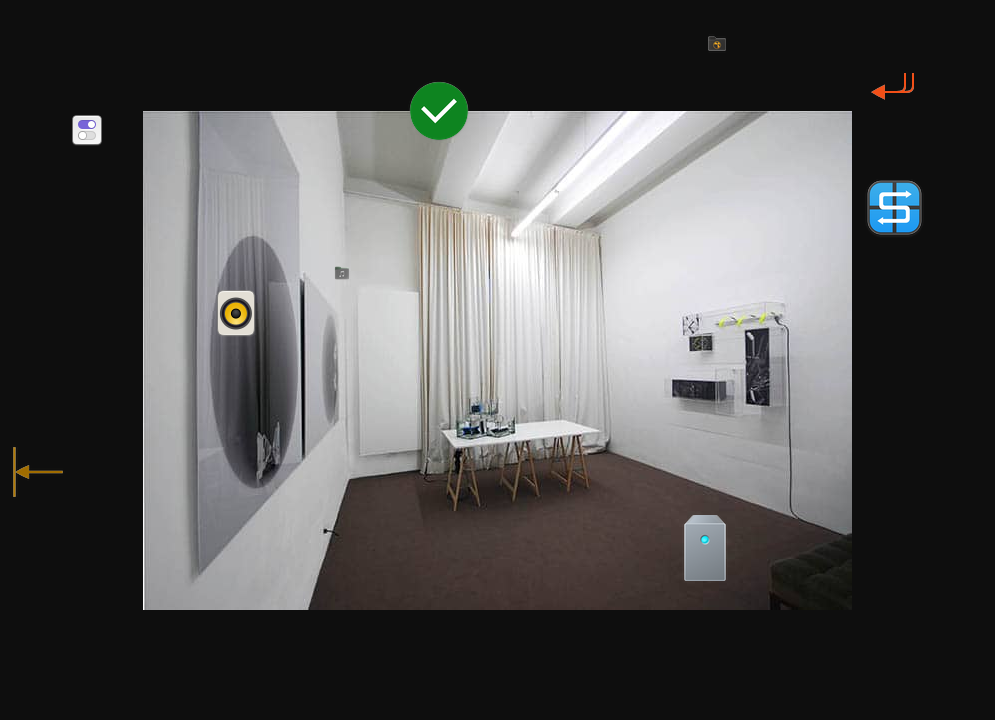  Describe the element at coordinates (236, 313) in the screenshot. I see `open sound or audio settings` at that location.